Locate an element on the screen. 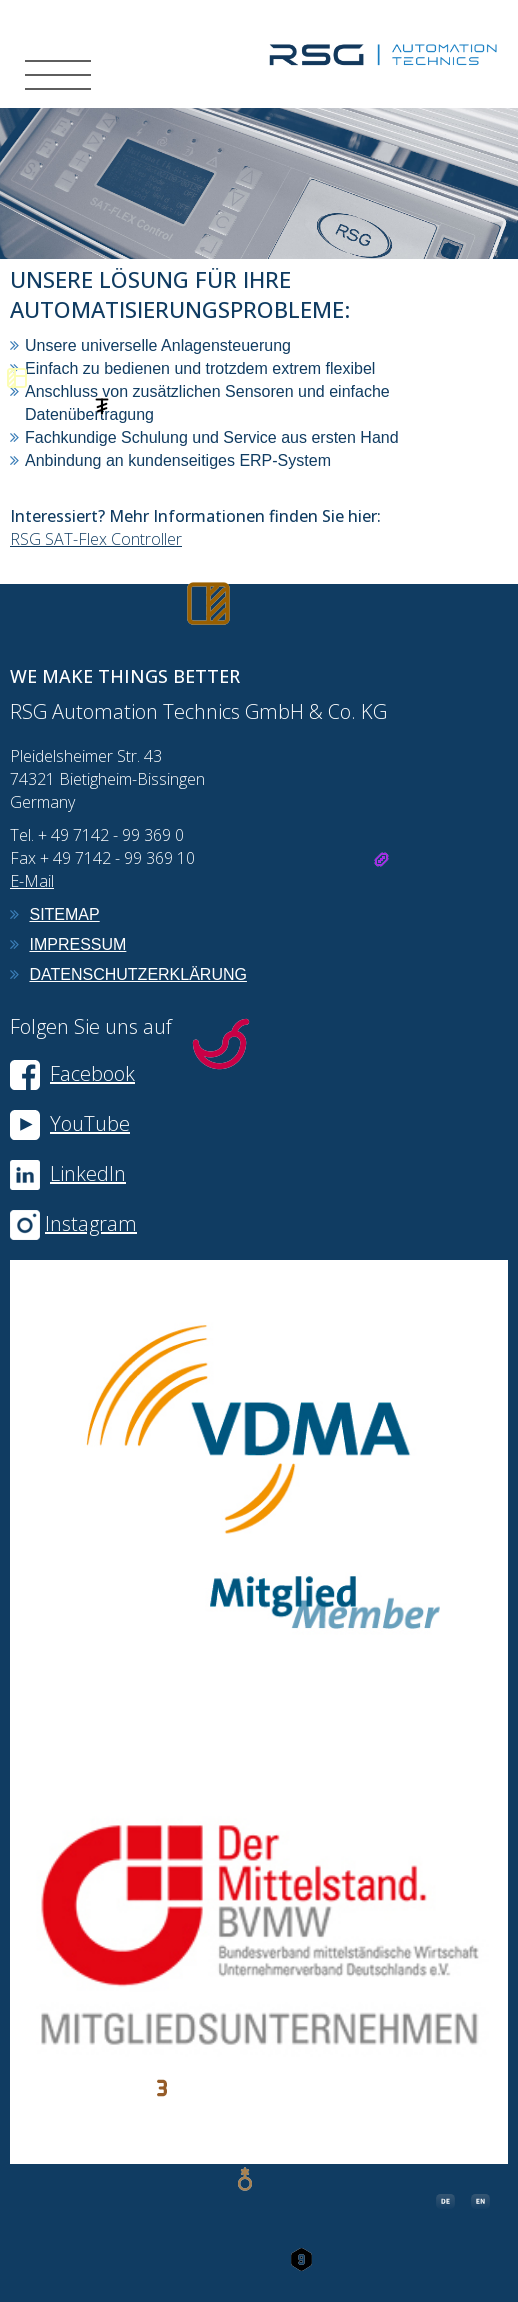  indicates spicy food or heat level is located at coordinates (222, 1045).